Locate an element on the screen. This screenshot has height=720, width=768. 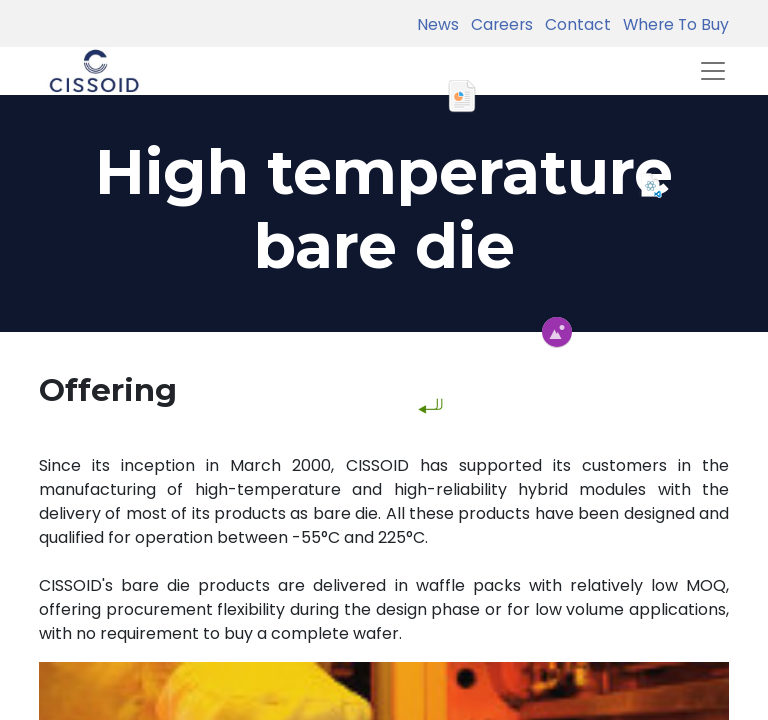
indicates photo or image content is located at coordinates (557, 332).